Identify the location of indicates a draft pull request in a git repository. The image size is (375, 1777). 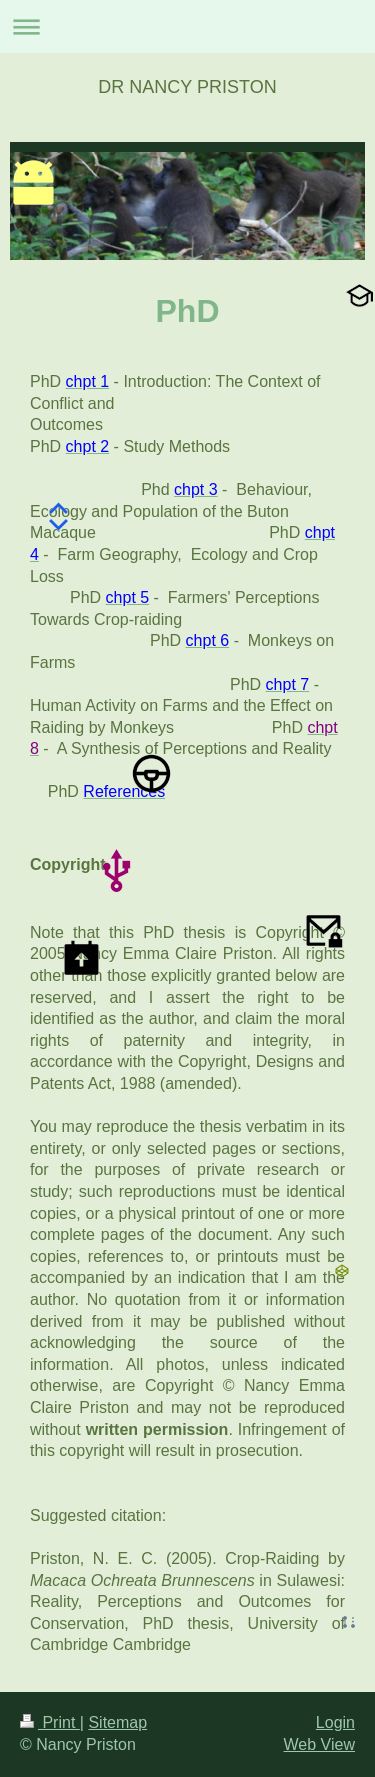
(349, 1622).